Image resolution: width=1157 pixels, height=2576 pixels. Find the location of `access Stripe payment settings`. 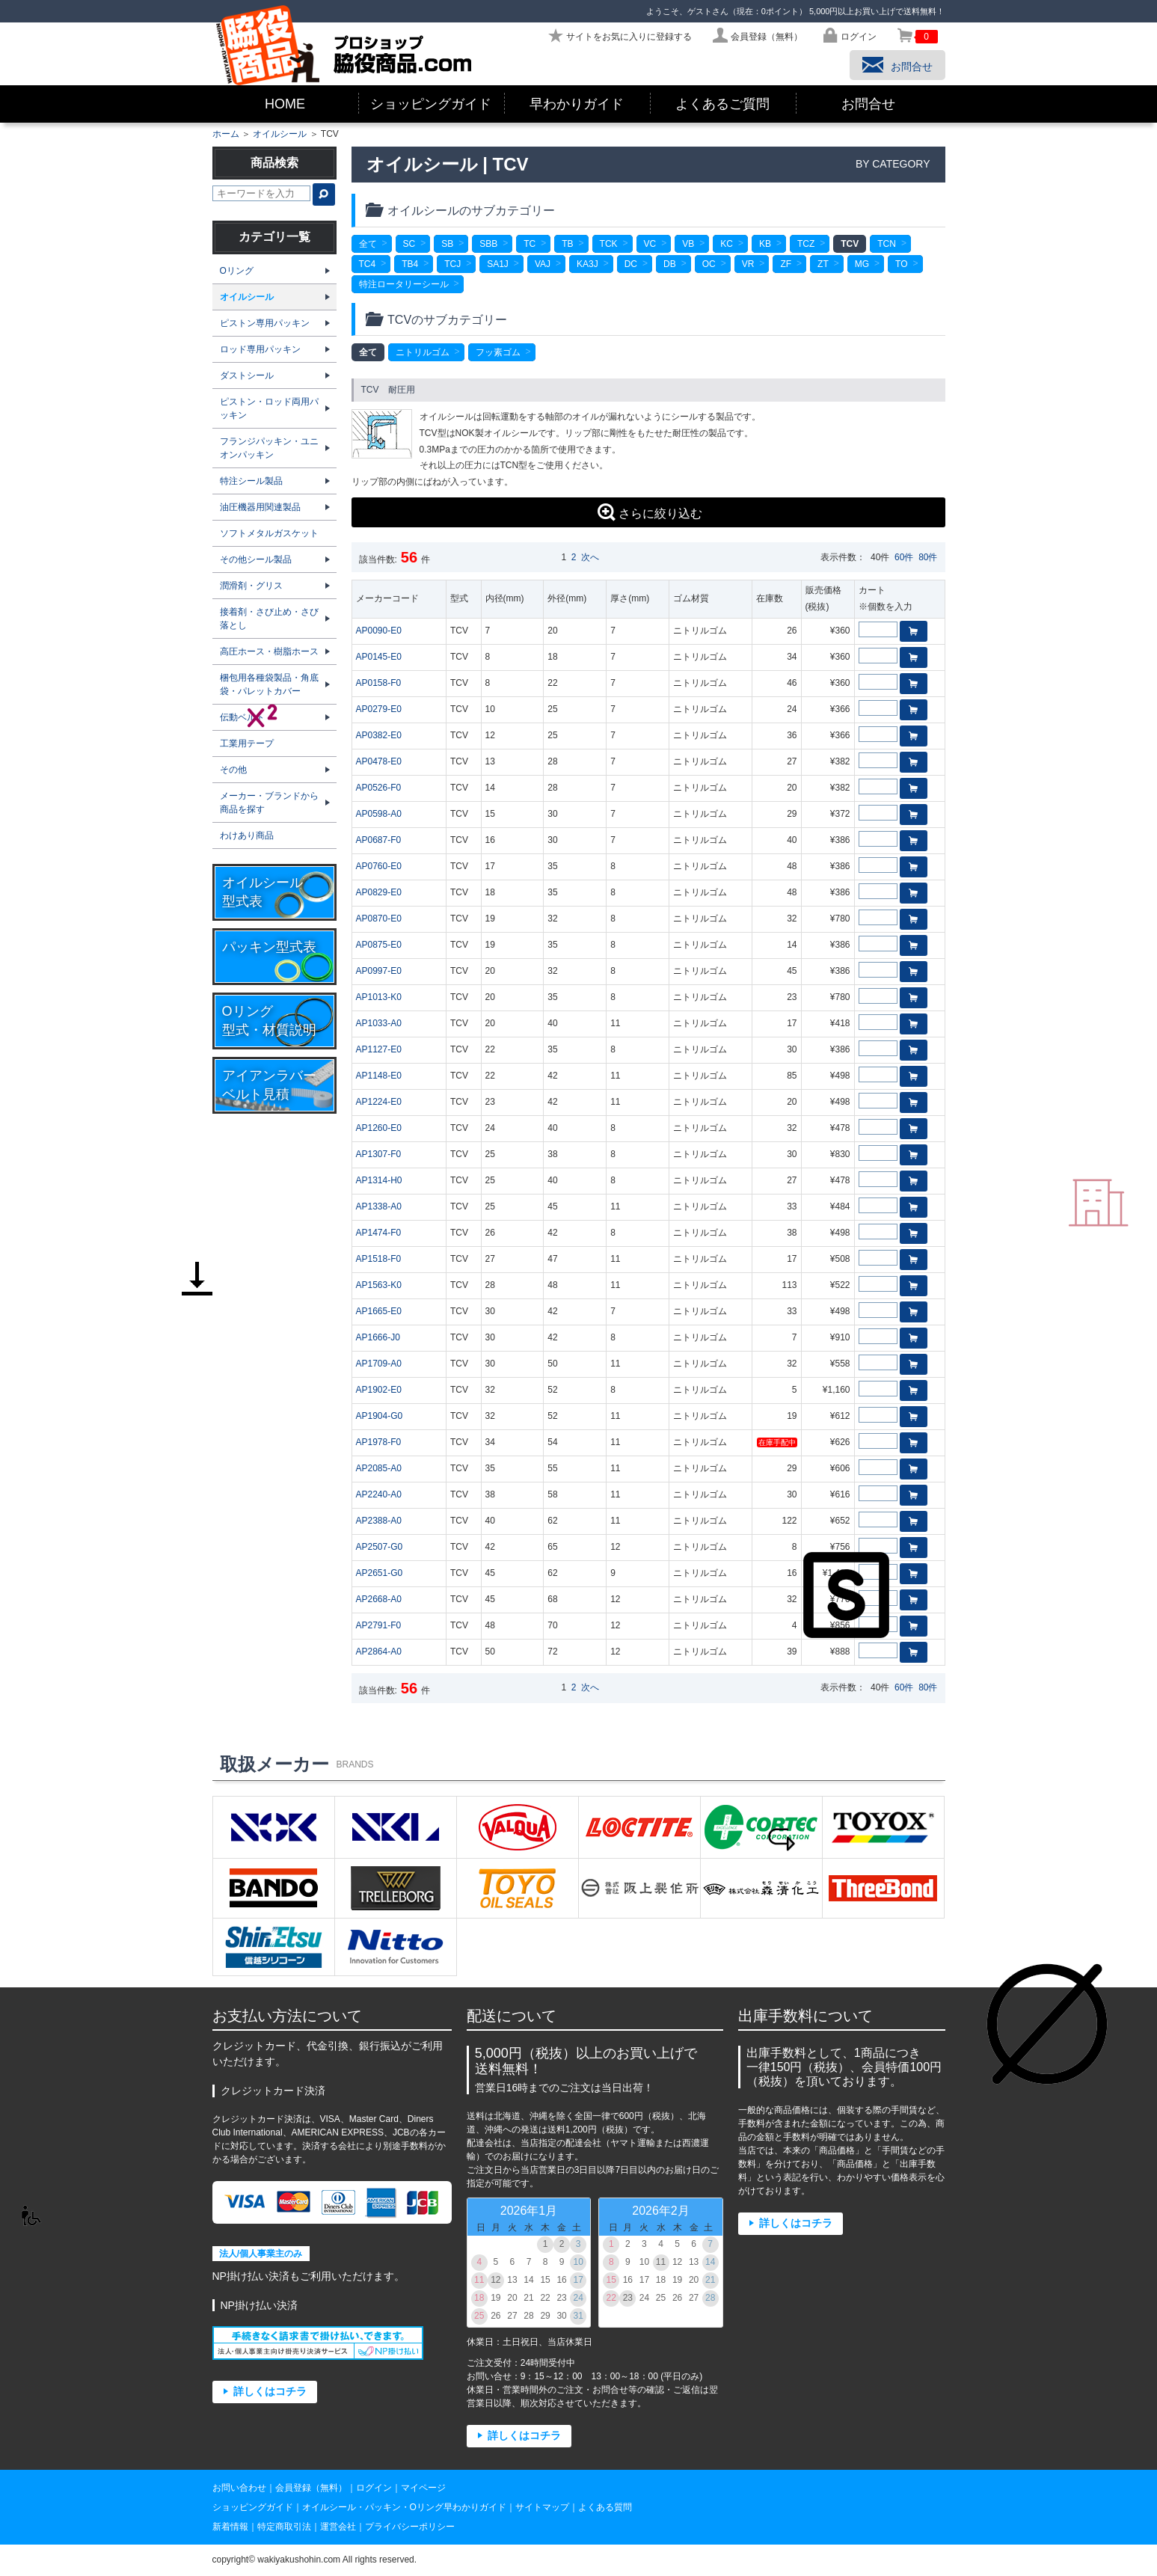

access Stripe payment settings is located at coordinates (846, 1595).